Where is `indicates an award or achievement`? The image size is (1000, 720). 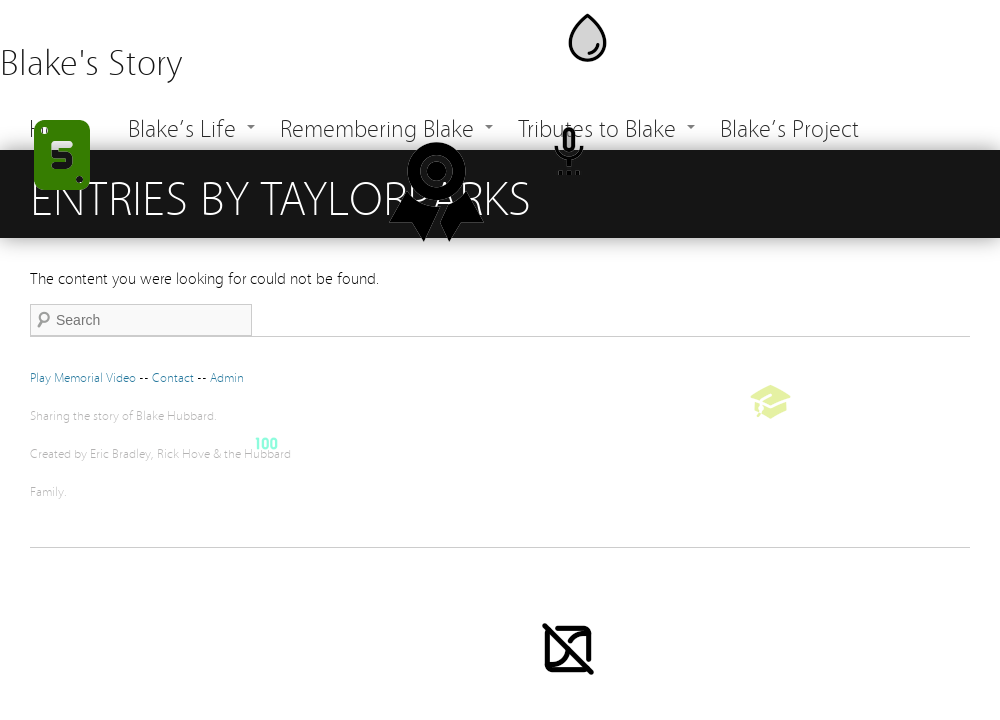
indicates an award or achievement is located at coordinates (436, 190).